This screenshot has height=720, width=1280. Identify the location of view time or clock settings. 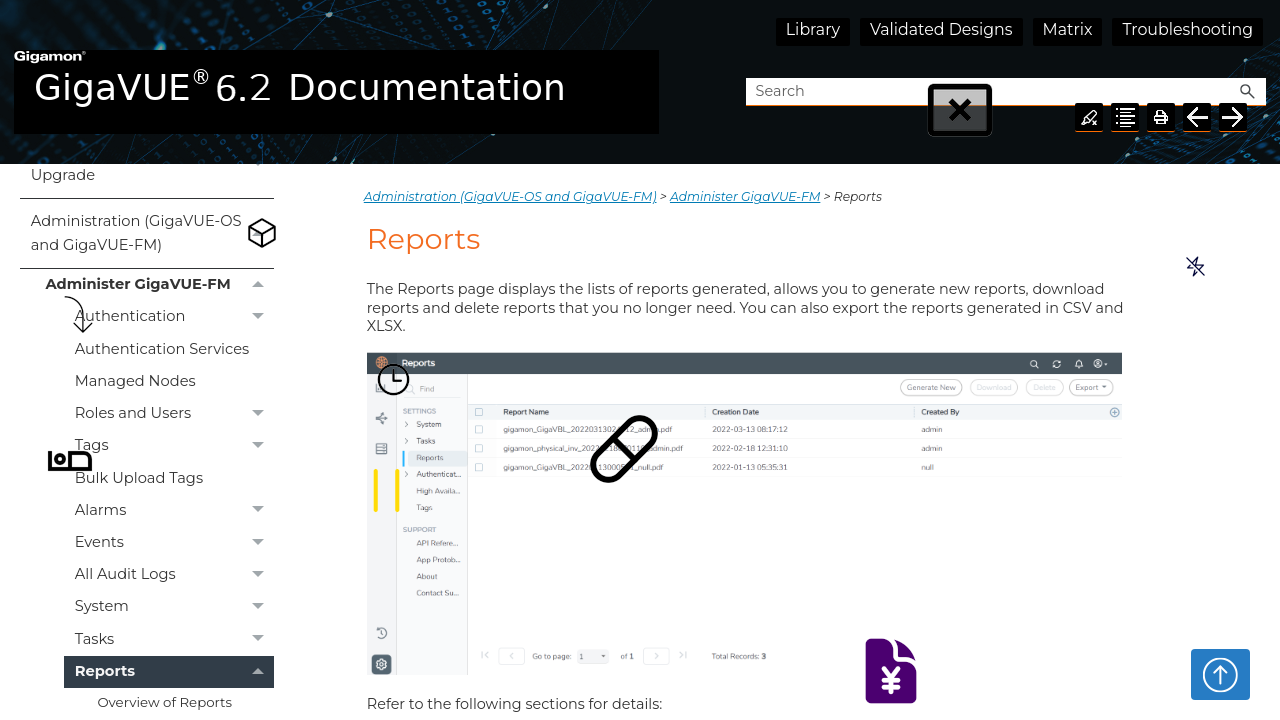
(393, 379).